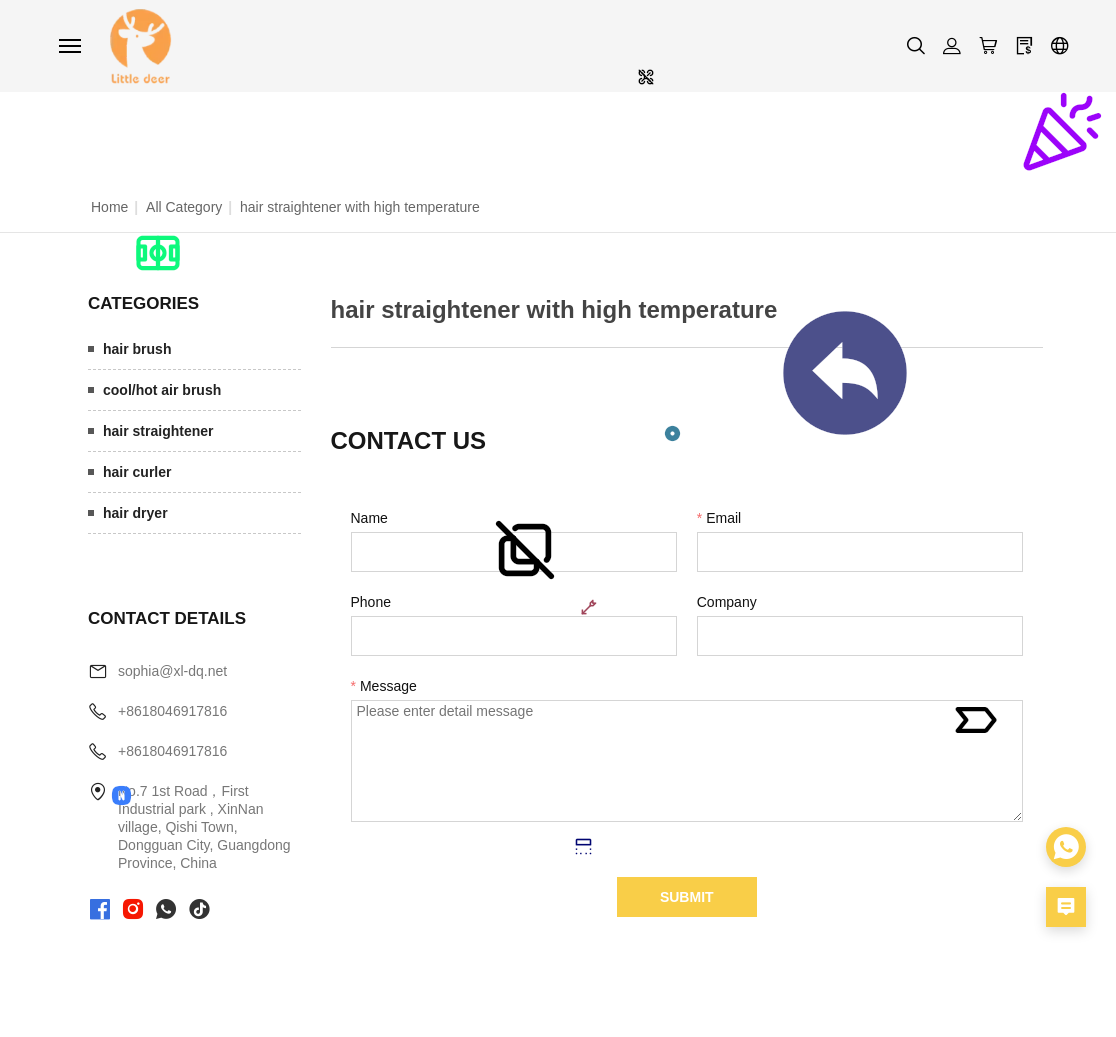 The width and height of the screenshot is (1116, 1037). I want to click on align content to top of container, so click(583, 846).